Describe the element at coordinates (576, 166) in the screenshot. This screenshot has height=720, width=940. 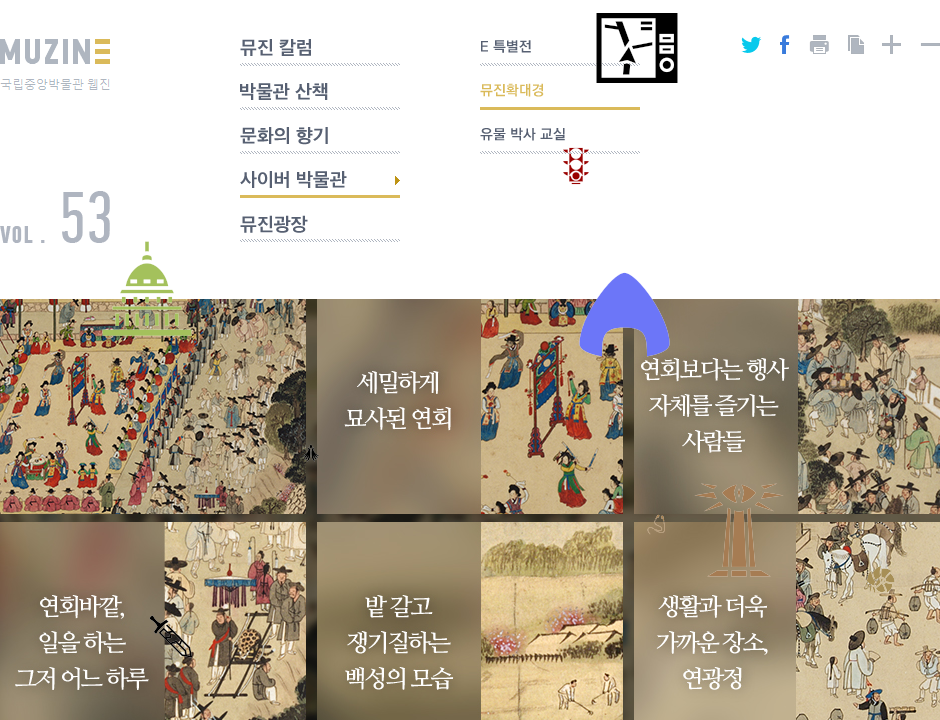
I see `indicates a process is complete and ready to proceed` at that location.